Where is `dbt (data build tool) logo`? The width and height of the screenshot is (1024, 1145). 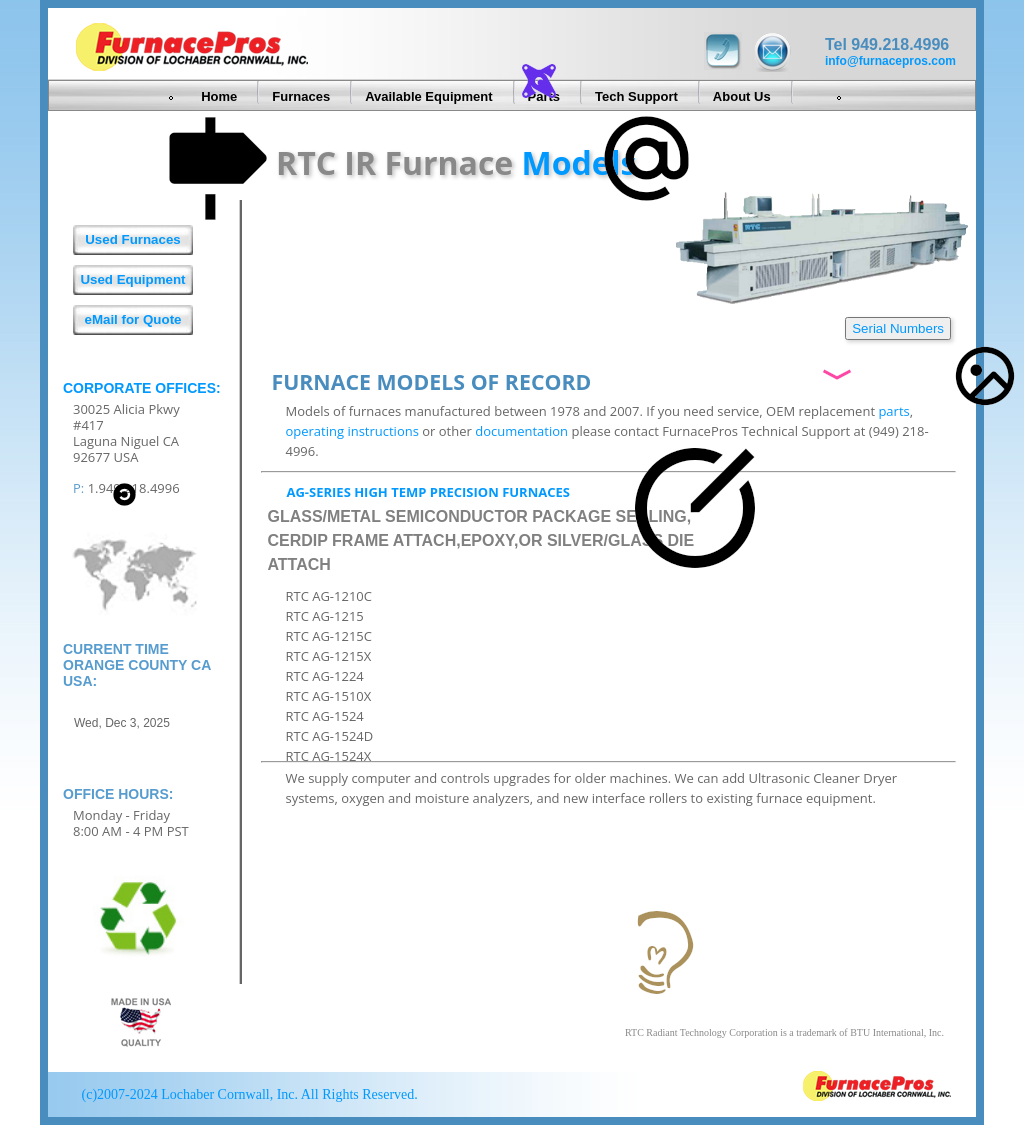
dbt (data build tool) logo is located at coordinates (539, 81).